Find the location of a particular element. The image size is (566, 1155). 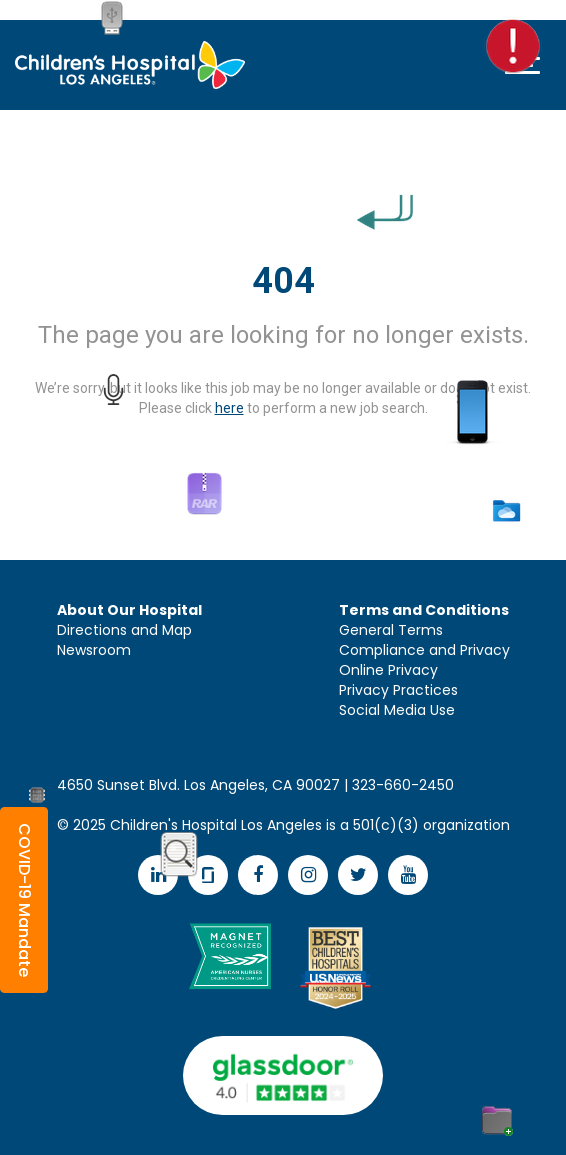

access microphone or audio input settings is located at coordinates (113, 389).